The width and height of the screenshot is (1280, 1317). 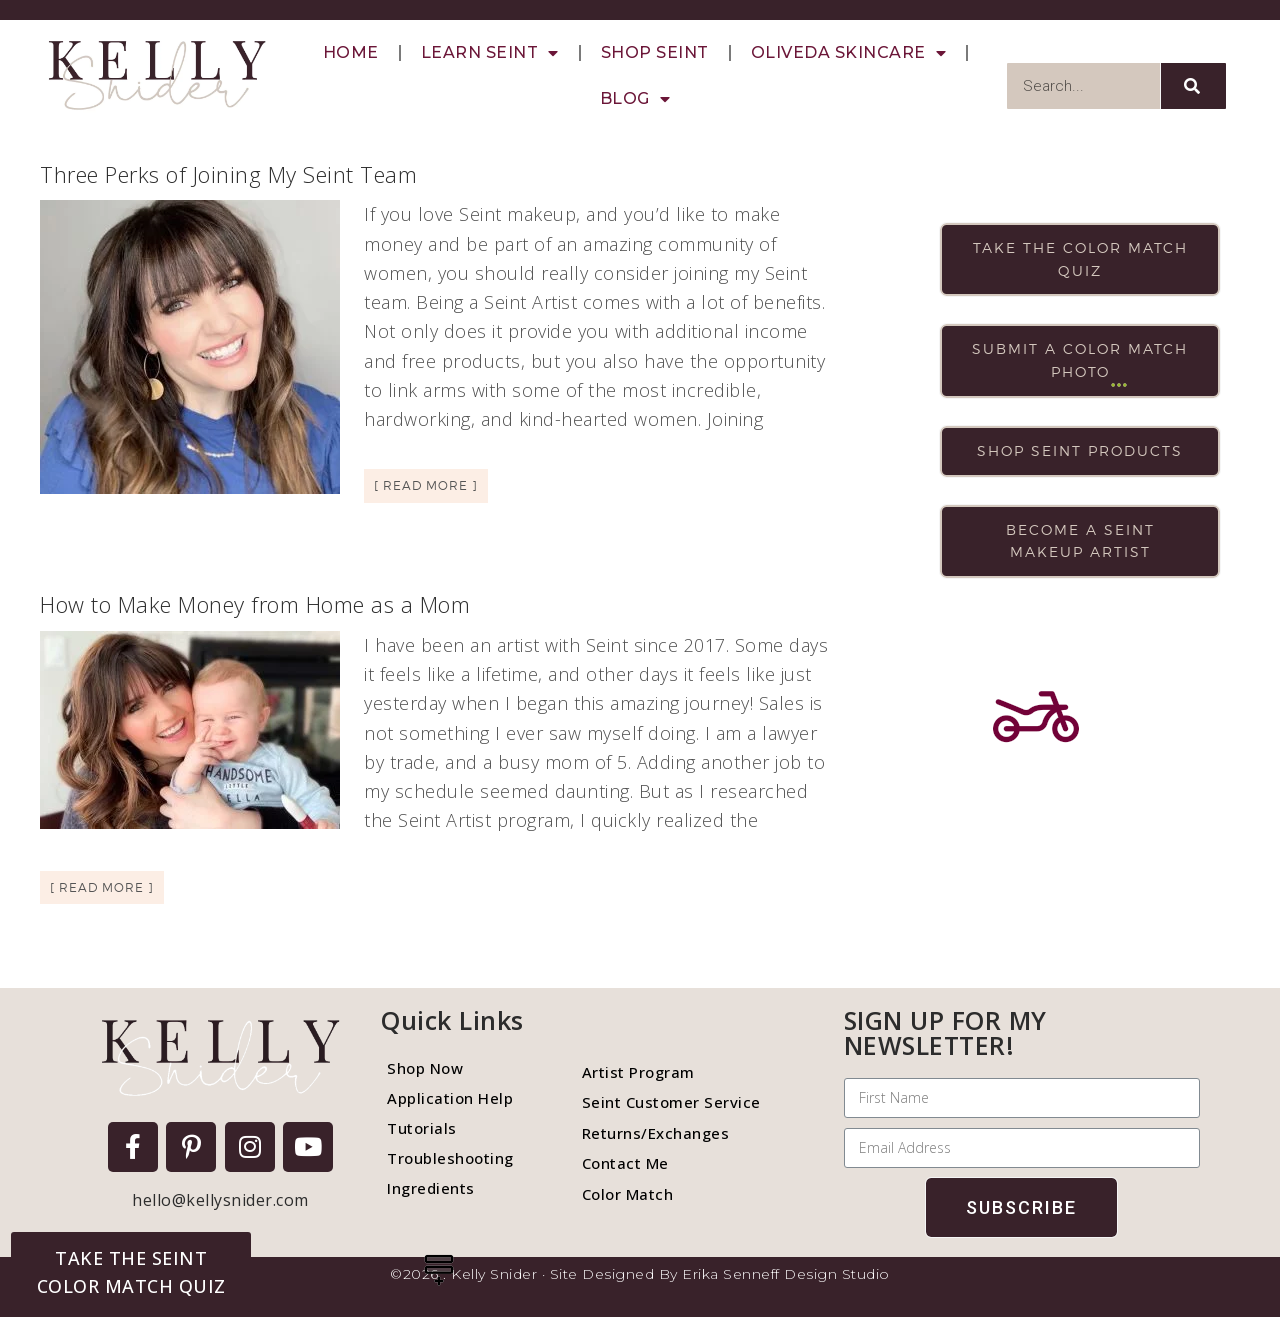 I want to click on open more options menu, so click(x=1119, y=385).